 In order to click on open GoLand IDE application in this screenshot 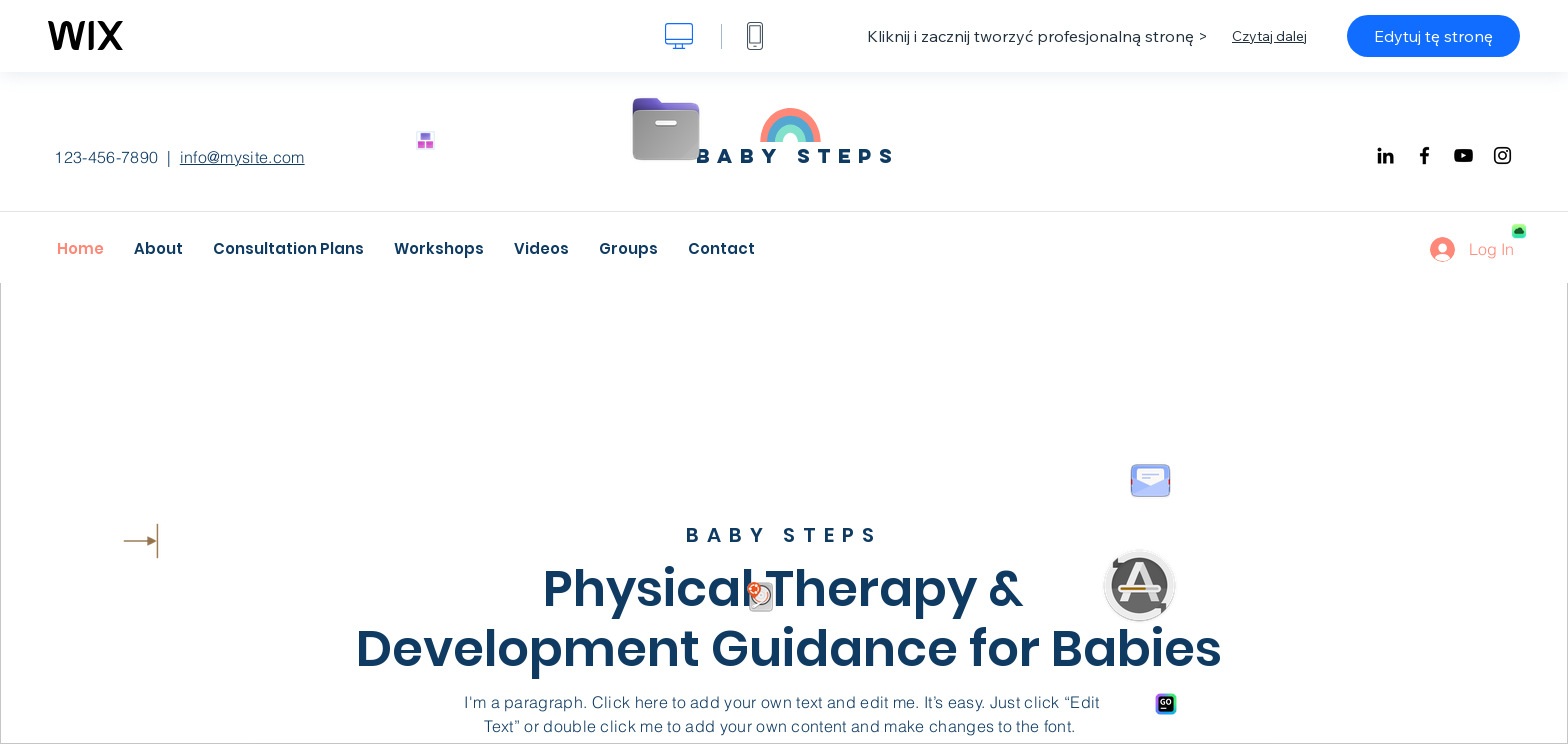, I will do `click(1166, 704)`.